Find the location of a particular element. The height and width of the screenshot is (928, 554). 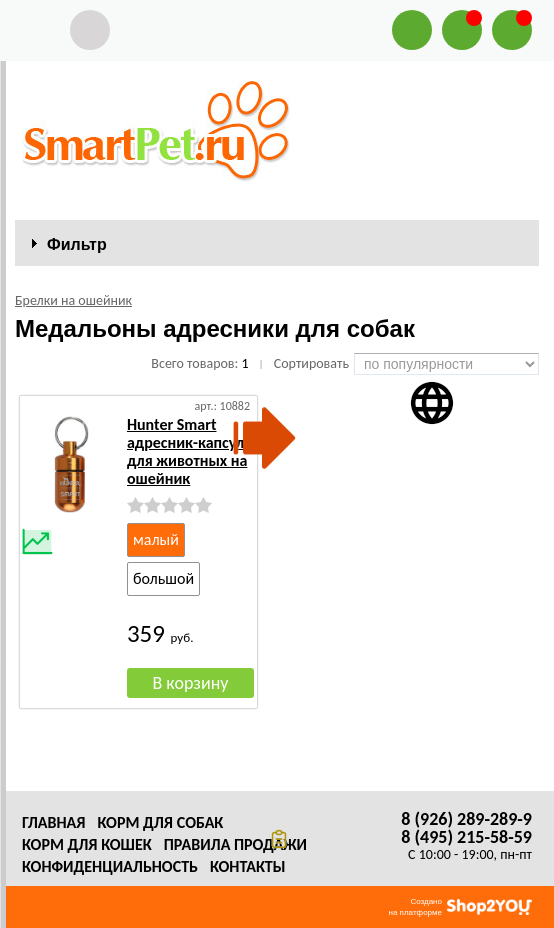

view clipboard contents is located at coordinates (279, 839).